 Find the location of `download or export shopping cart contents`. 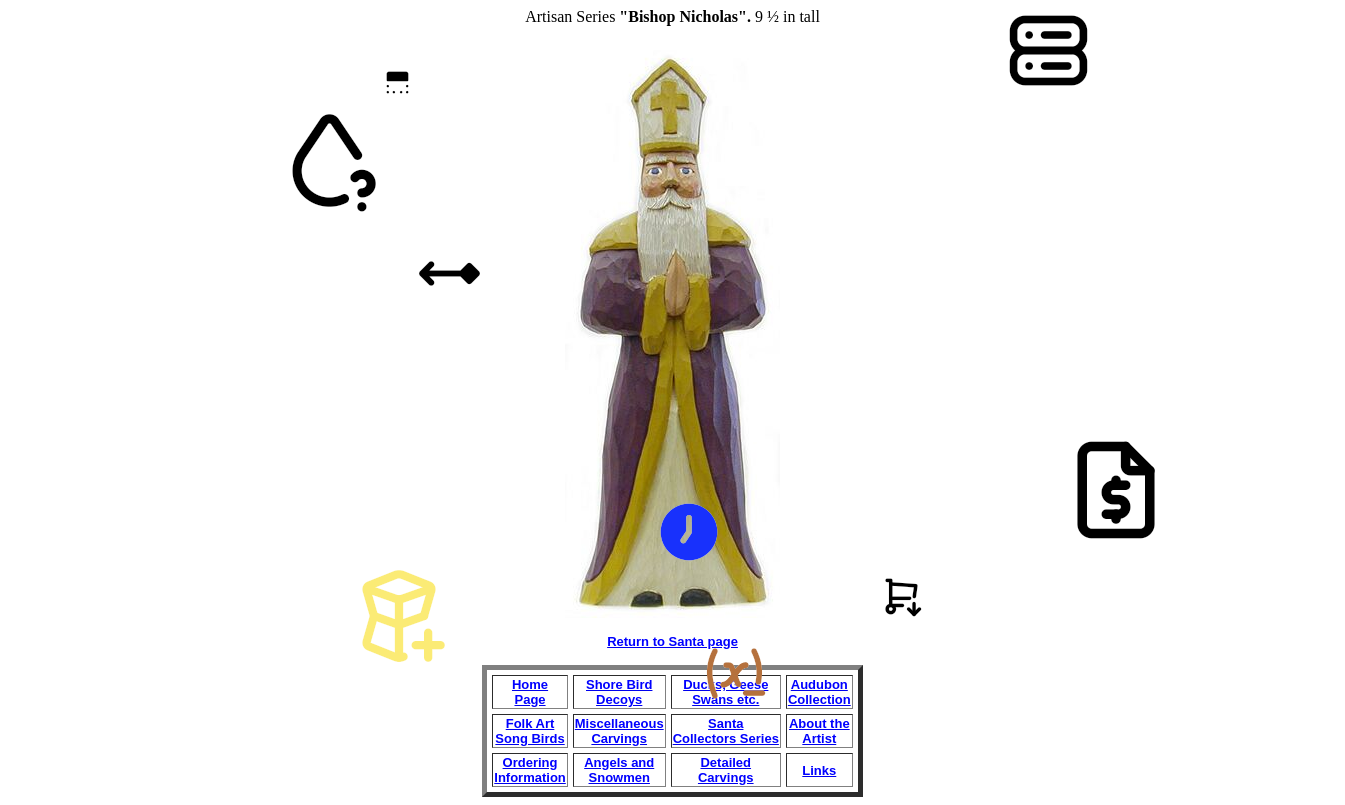

download or export shopping cart contents is located at coordinates (901, 596).